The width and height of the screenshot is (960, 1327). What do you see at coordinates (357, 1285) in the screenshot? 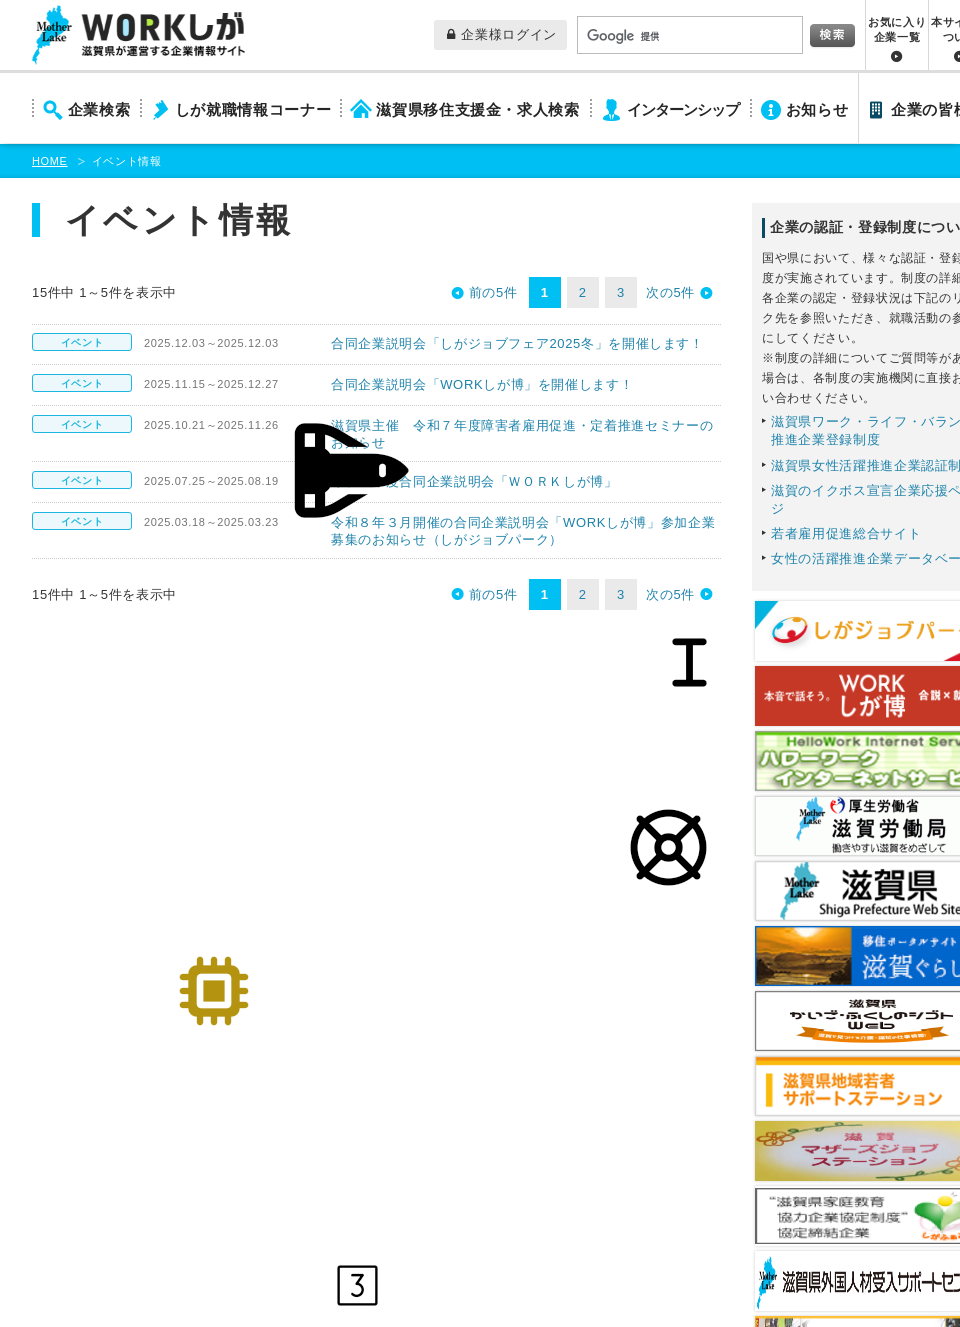
I see `step 3 in a numbered sequence or process` at bounding box center [357, 1285].